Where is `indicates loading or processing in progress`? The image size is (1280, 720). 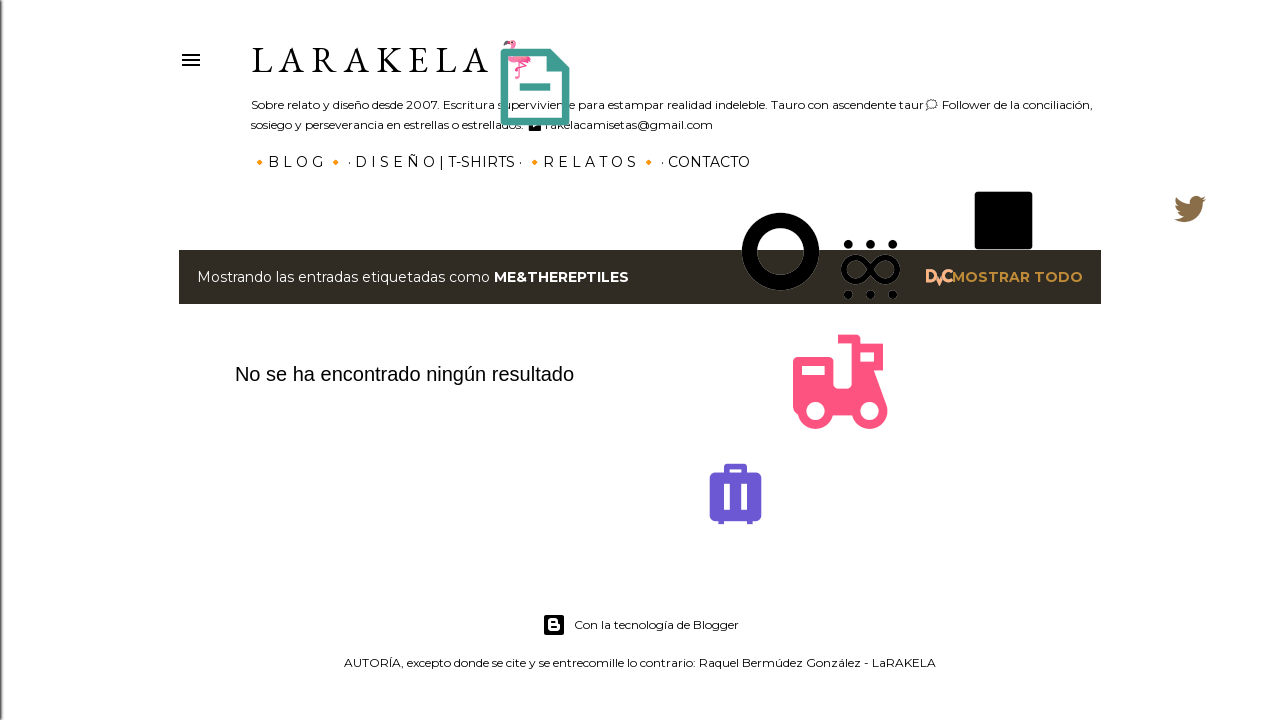 indicates loading or processing in progress is located at coordinates (780, 251).